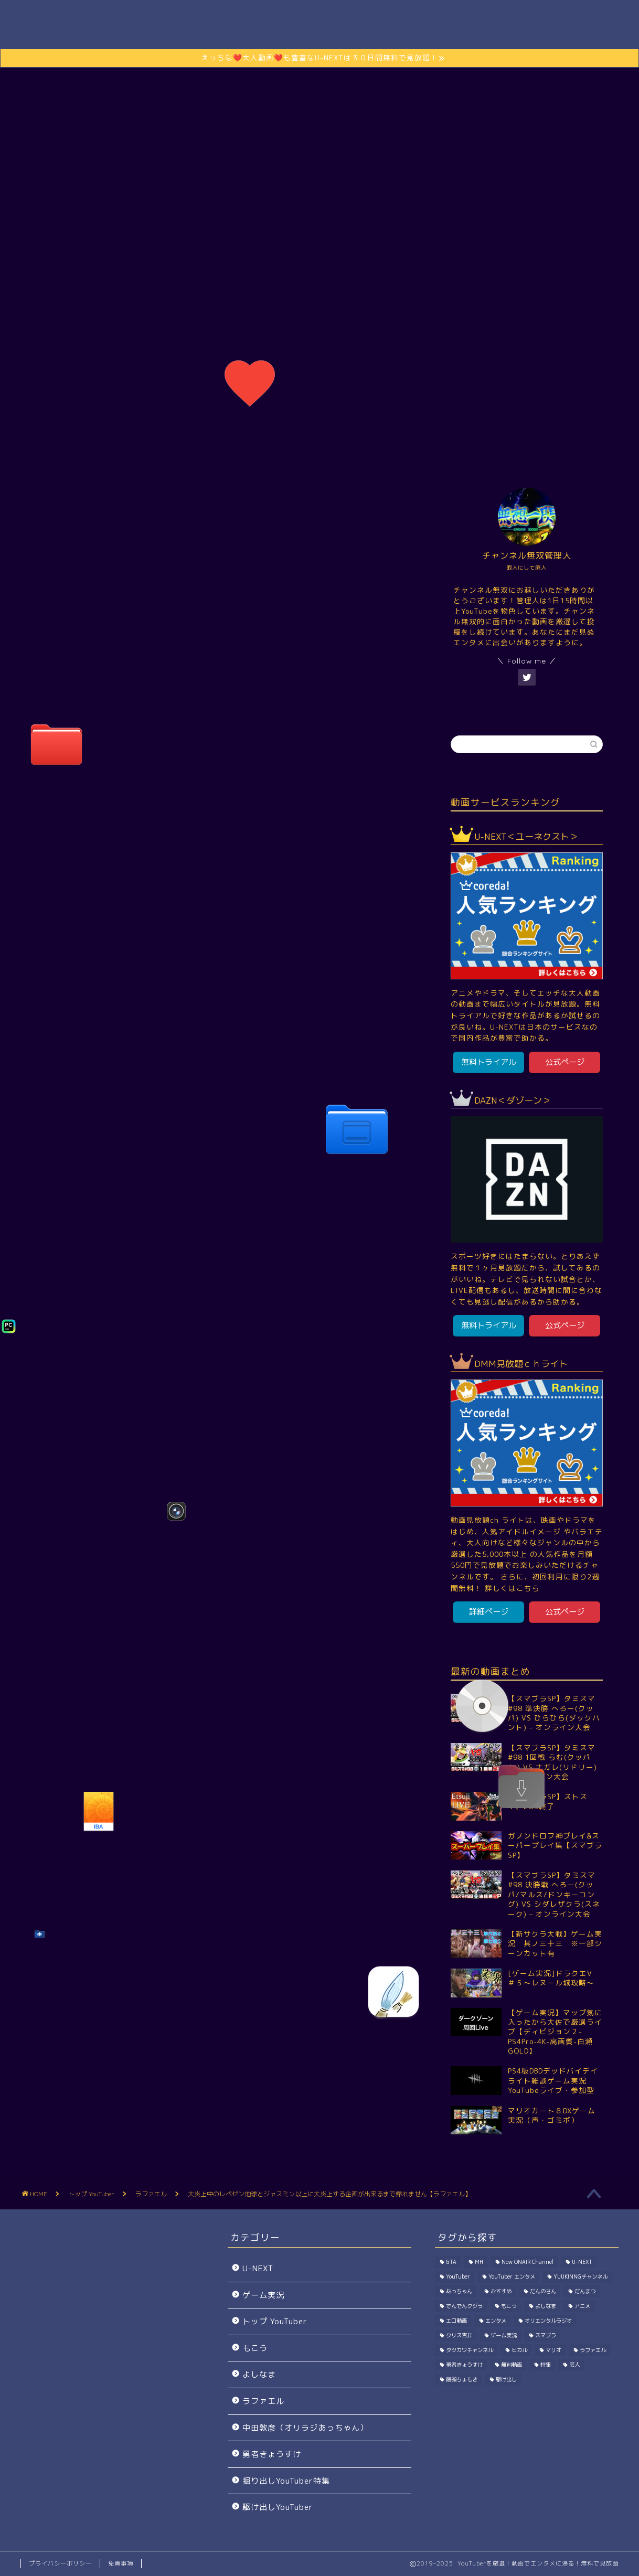  Describe the element at coordinates (99, 1812) in the screenshot. I see `open an iBooks Author document` at that location.